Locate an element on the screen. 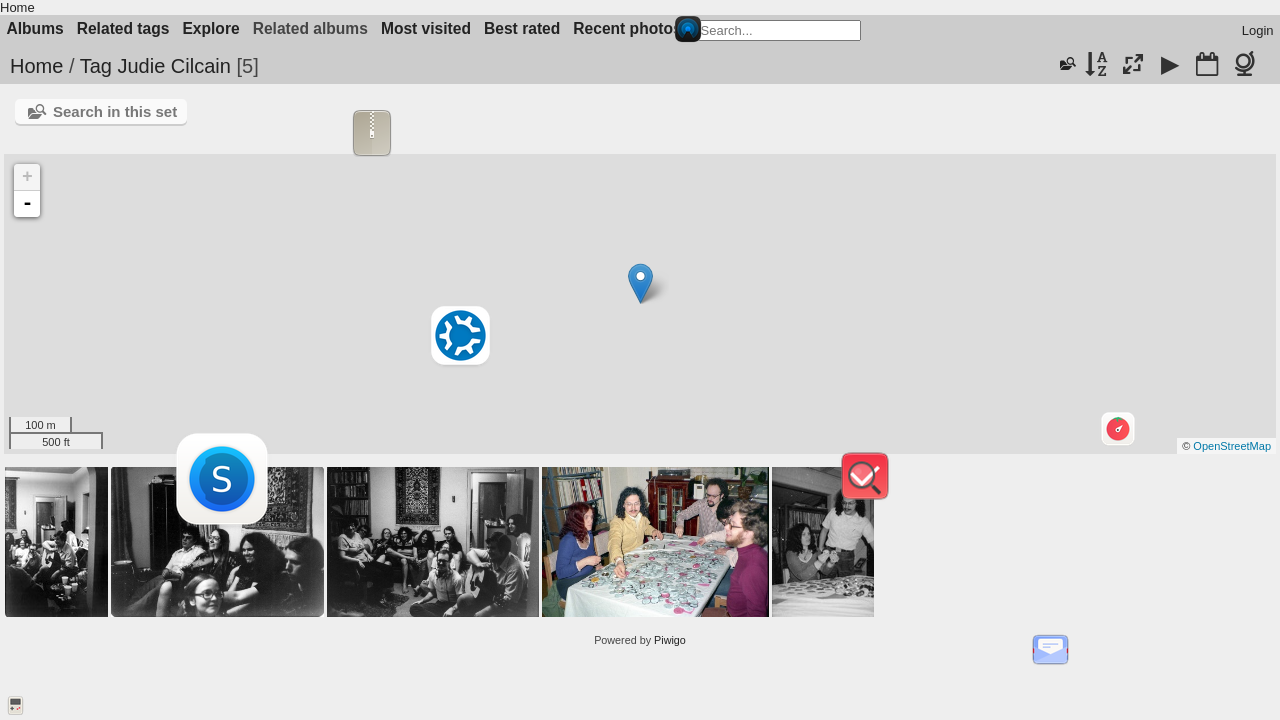 Image resolution: width=1280 pixels, height=720 pixels. open the games app or game store is located at coordinates (15, 705).